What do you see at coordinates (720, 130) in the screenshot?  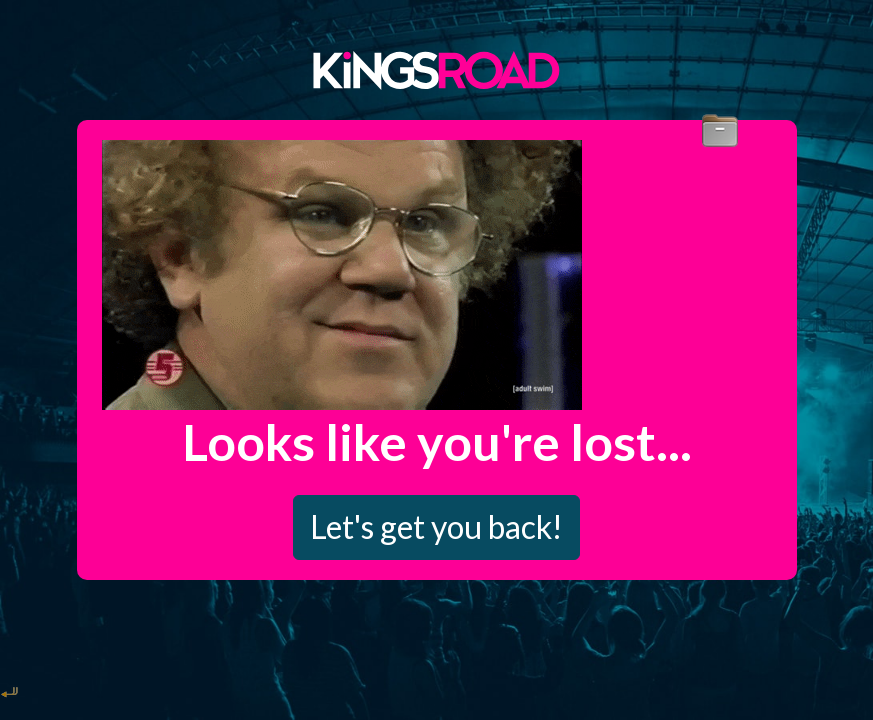 I see `open the file manager application` at bounding box center [720, 130].